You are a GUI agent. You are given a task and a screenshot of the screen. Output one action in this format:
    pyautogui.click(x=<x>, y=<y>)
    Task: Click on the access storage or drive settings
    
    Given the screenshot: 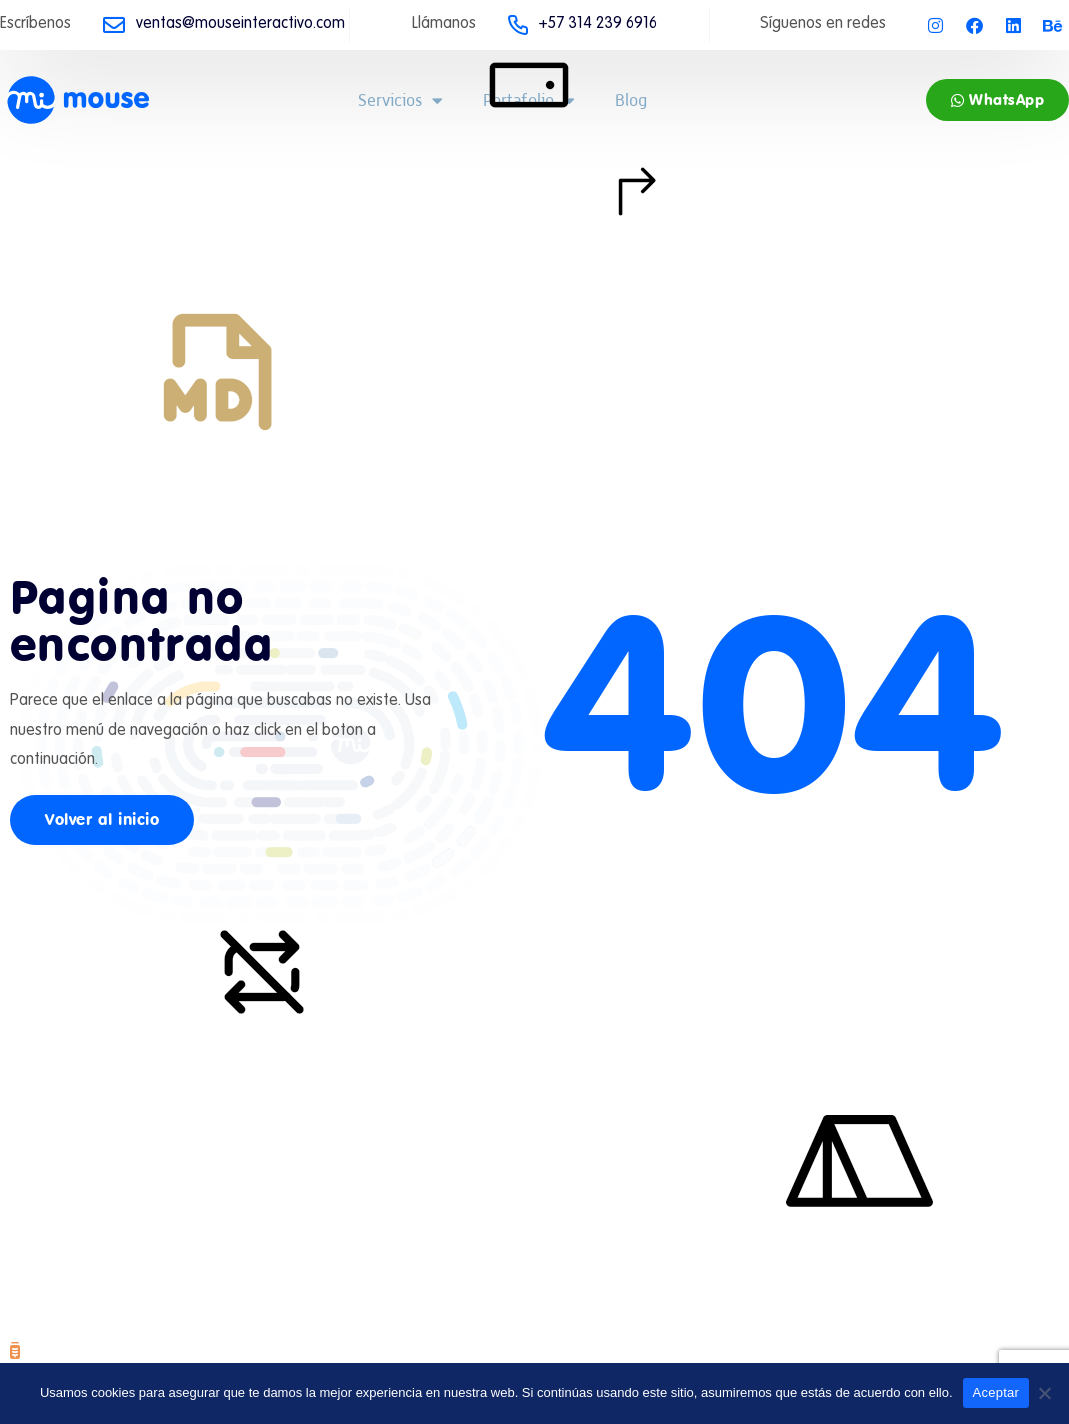 What is the action you would take?
    pyautogui.click(x=529, y=85)
    